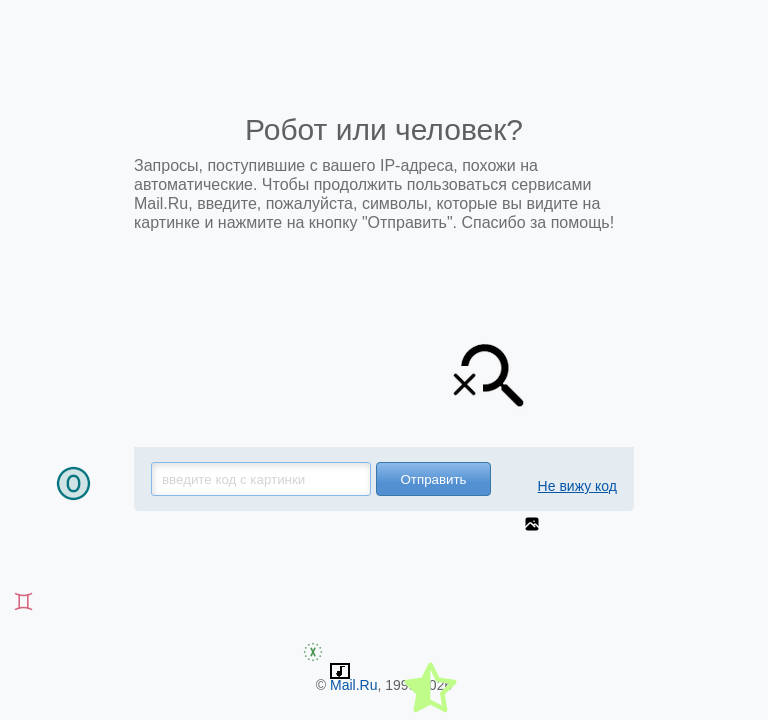 This screenshot has height=720, width=768. I want to click on gemini zodiac sign symbol, so click(23, 601).